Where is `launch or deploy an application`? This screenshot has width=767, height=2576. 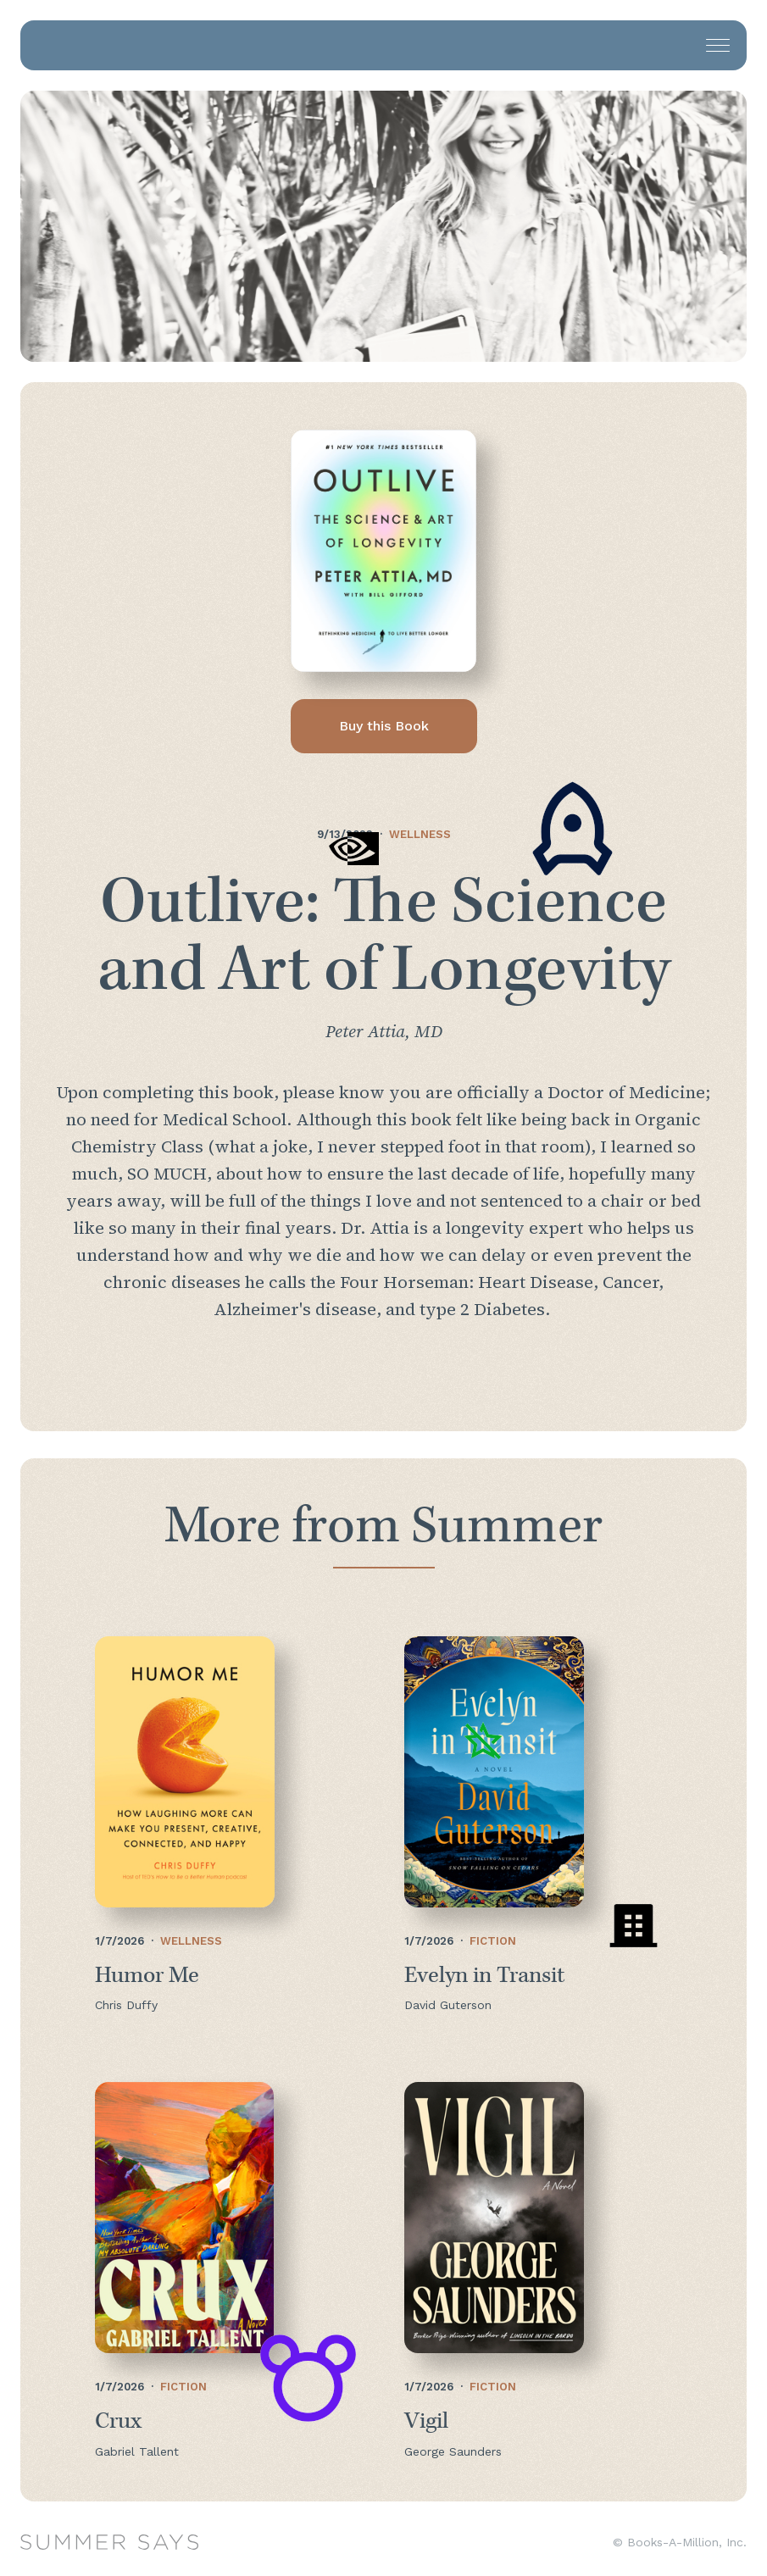 launch or deploy an application is located at coordinates (572, 827).